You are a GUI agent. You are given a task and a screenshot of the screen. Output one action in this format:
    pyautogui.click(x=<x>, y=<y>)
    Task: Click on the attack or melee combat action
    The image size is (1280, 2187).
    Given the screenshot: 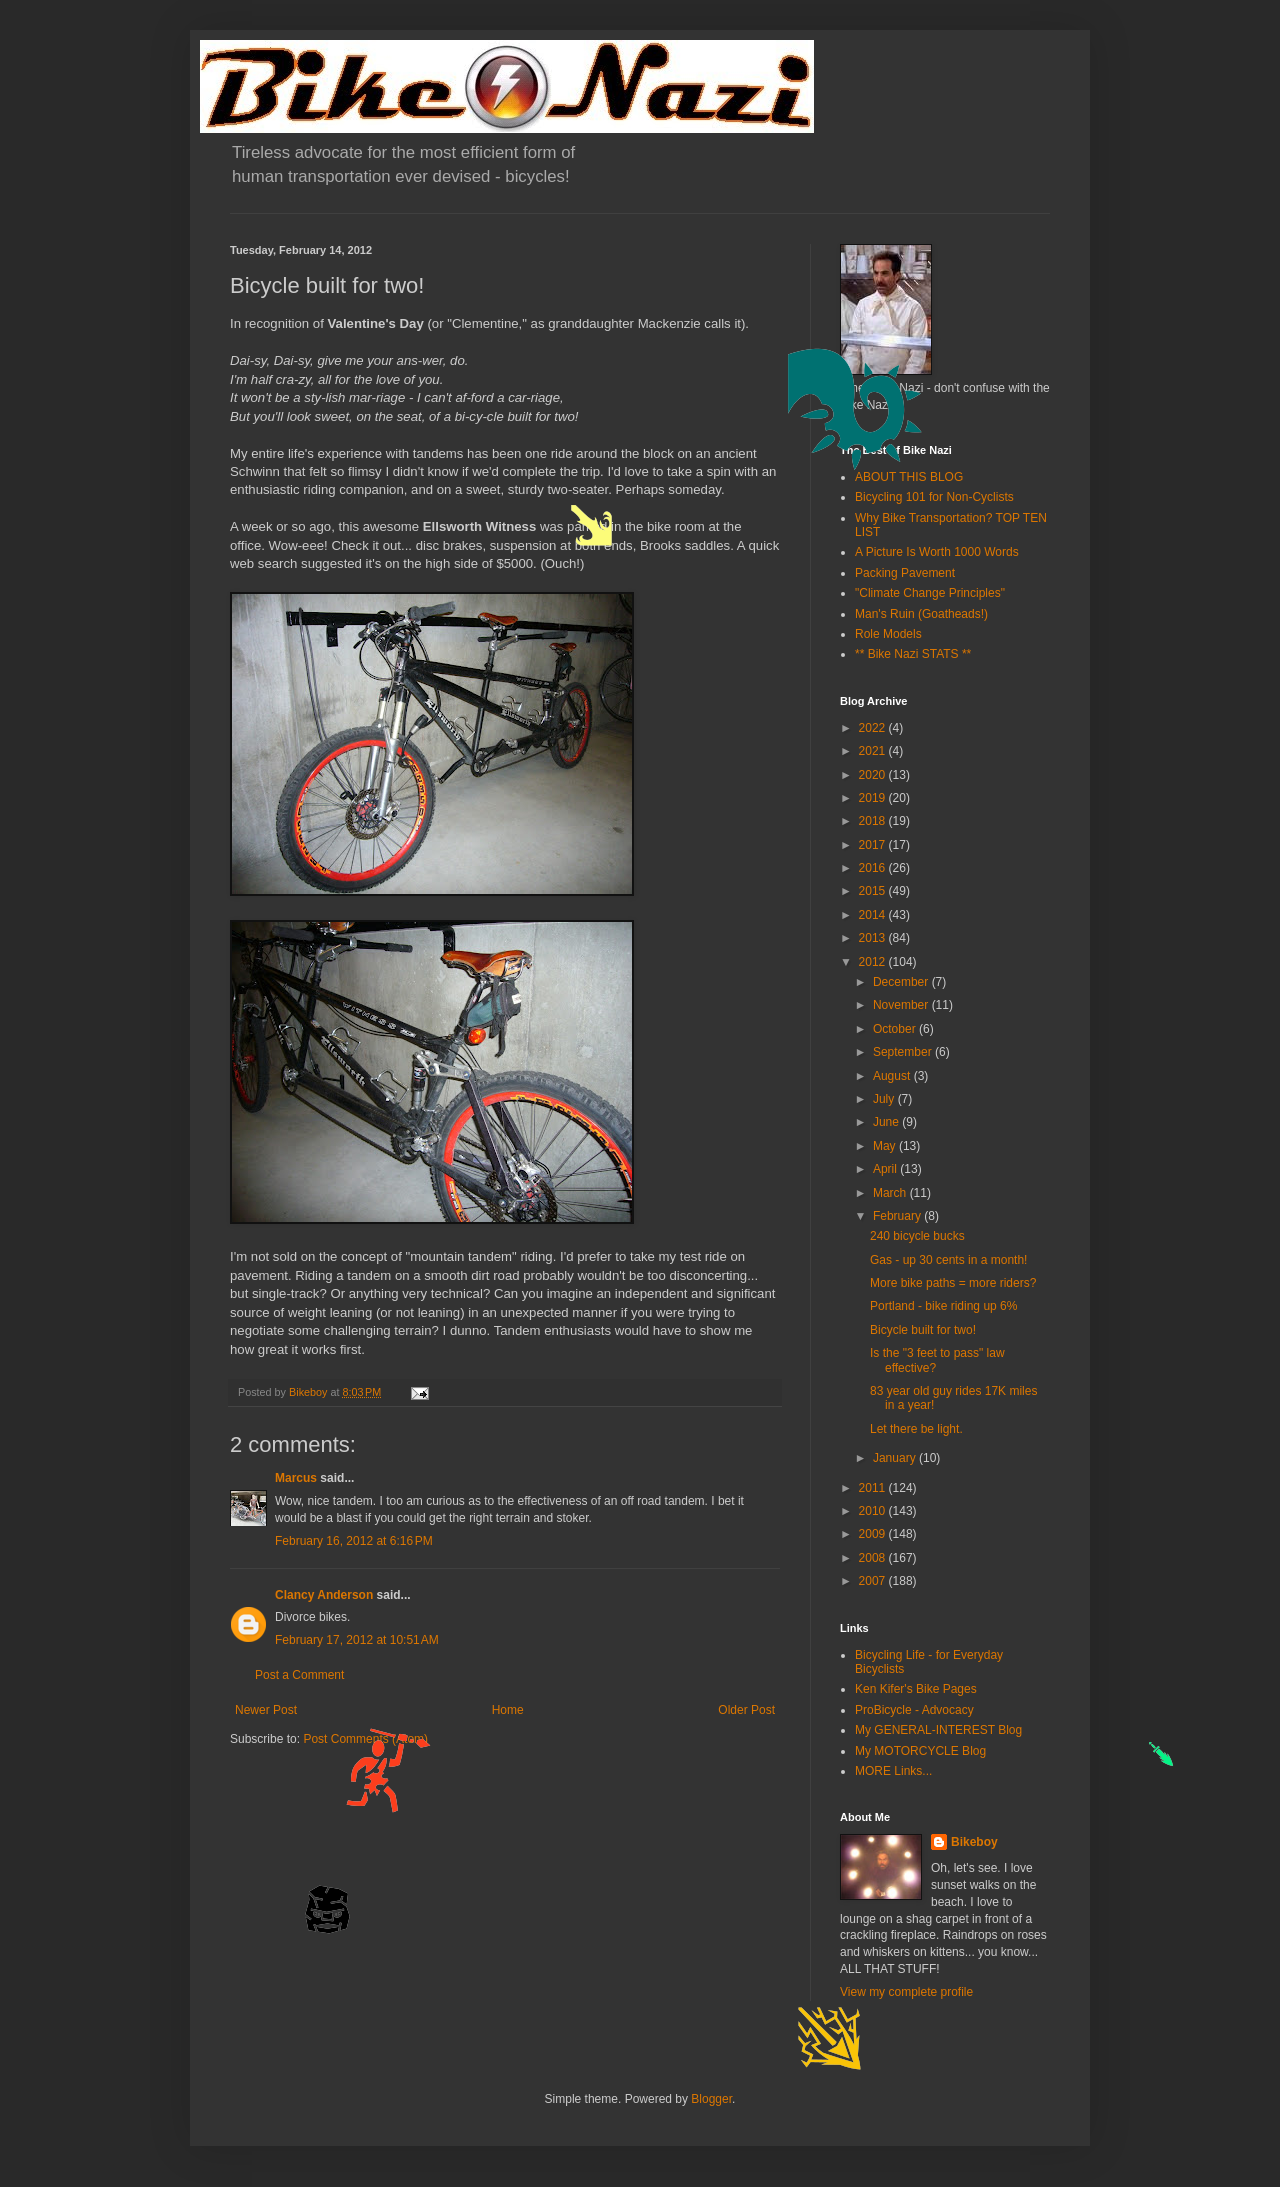 What is the action you would take?
    pyautogui.click(x=1161, y=1754)
    